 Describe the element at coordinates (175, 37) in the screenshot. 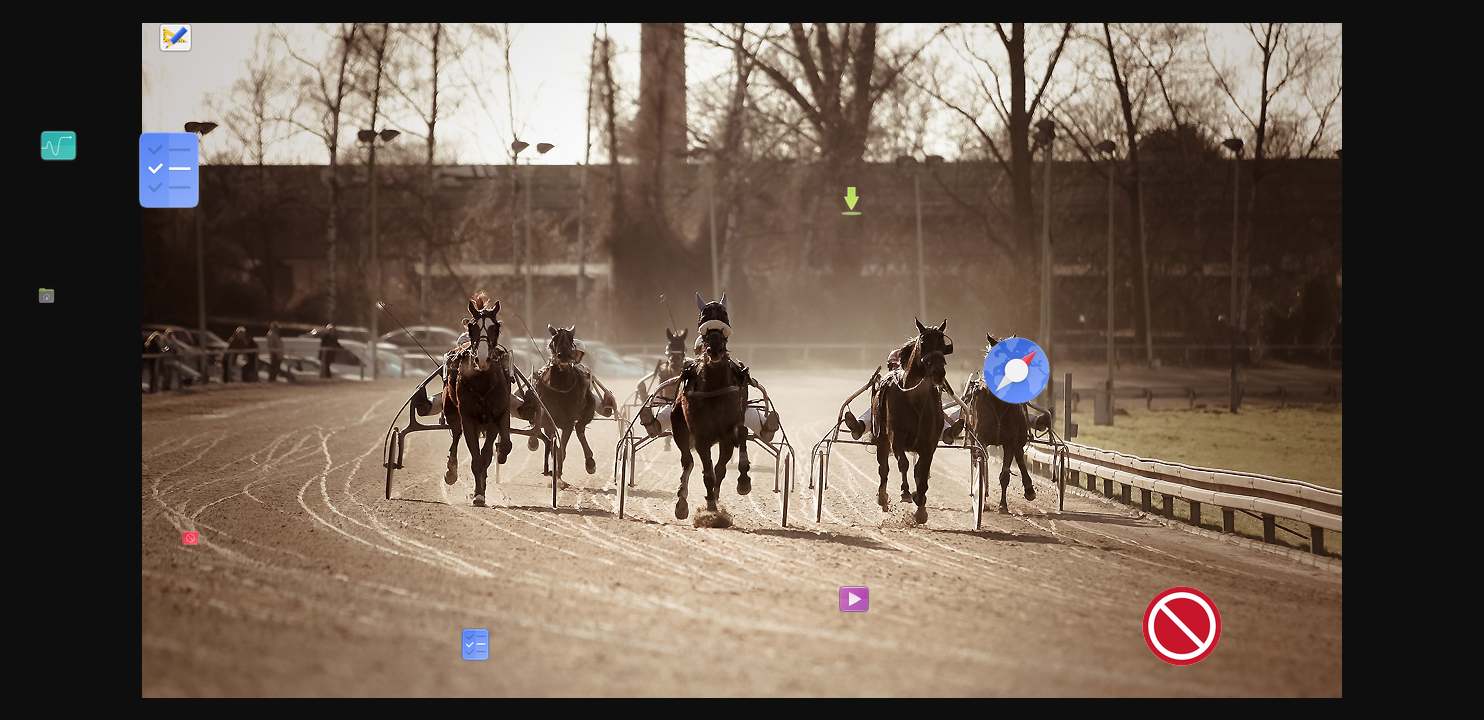

I see `access utility and accessory applications` at that location.